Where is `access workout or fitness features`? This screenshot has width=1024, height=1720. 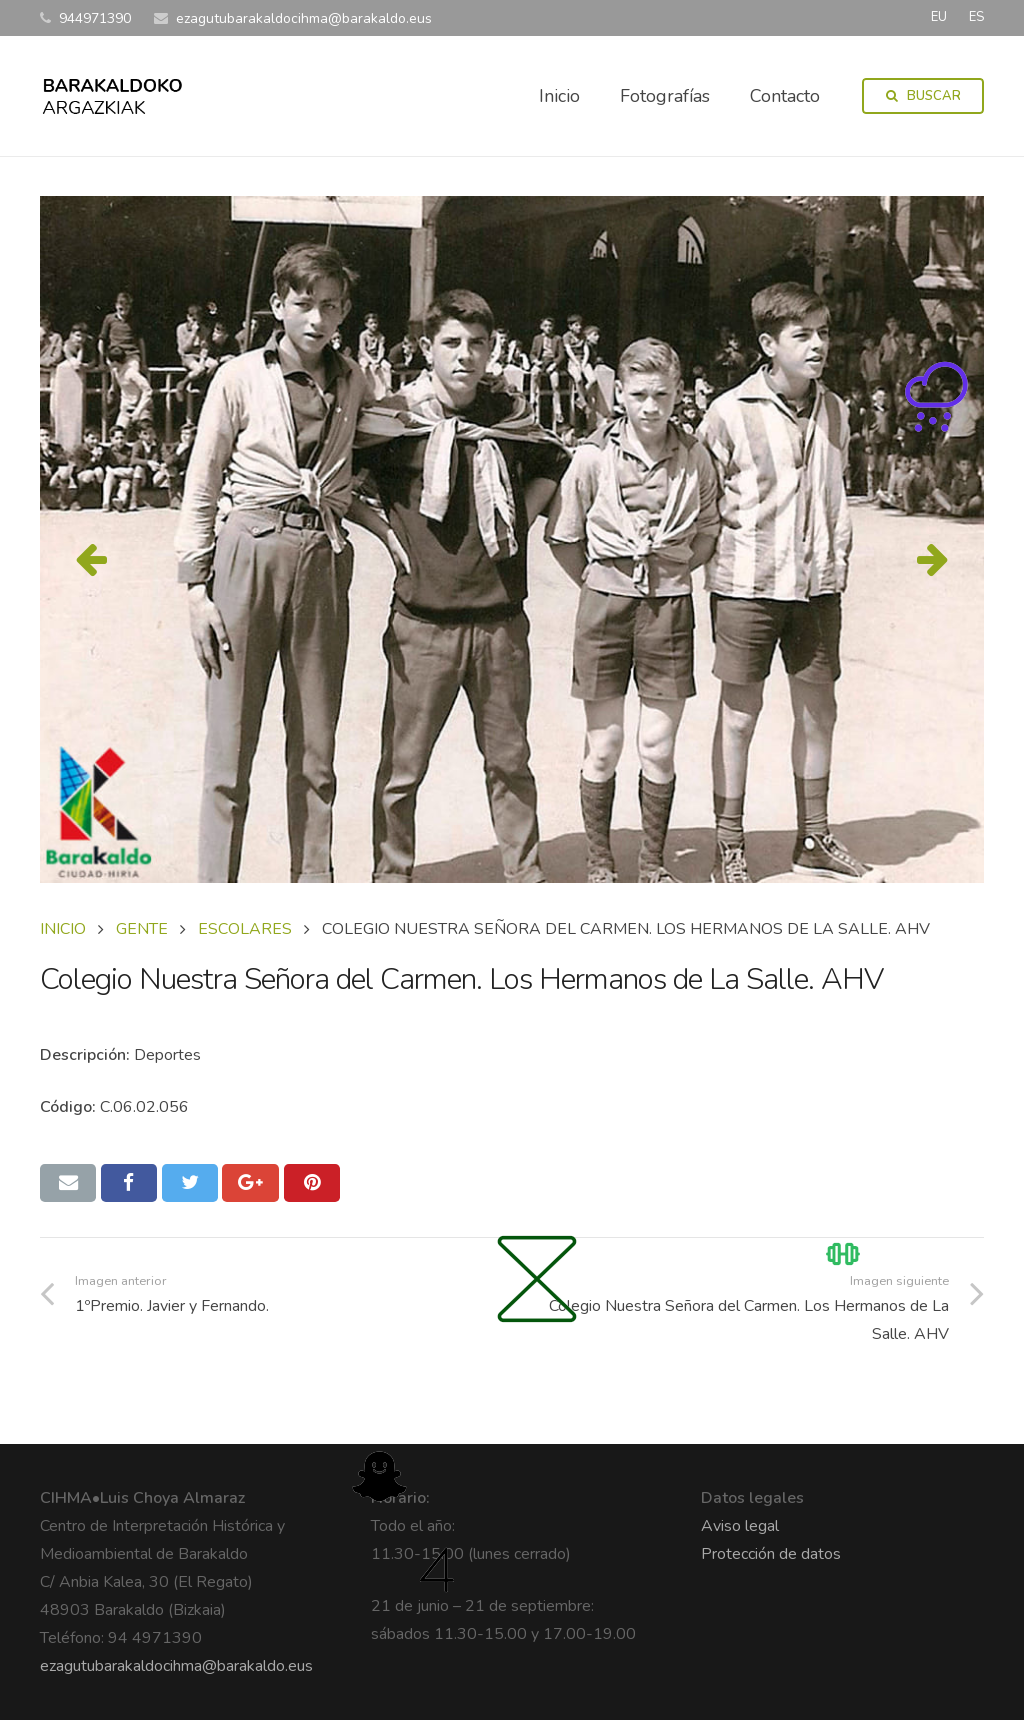
access workout or fitness features is located at coordinates (843, 1254).